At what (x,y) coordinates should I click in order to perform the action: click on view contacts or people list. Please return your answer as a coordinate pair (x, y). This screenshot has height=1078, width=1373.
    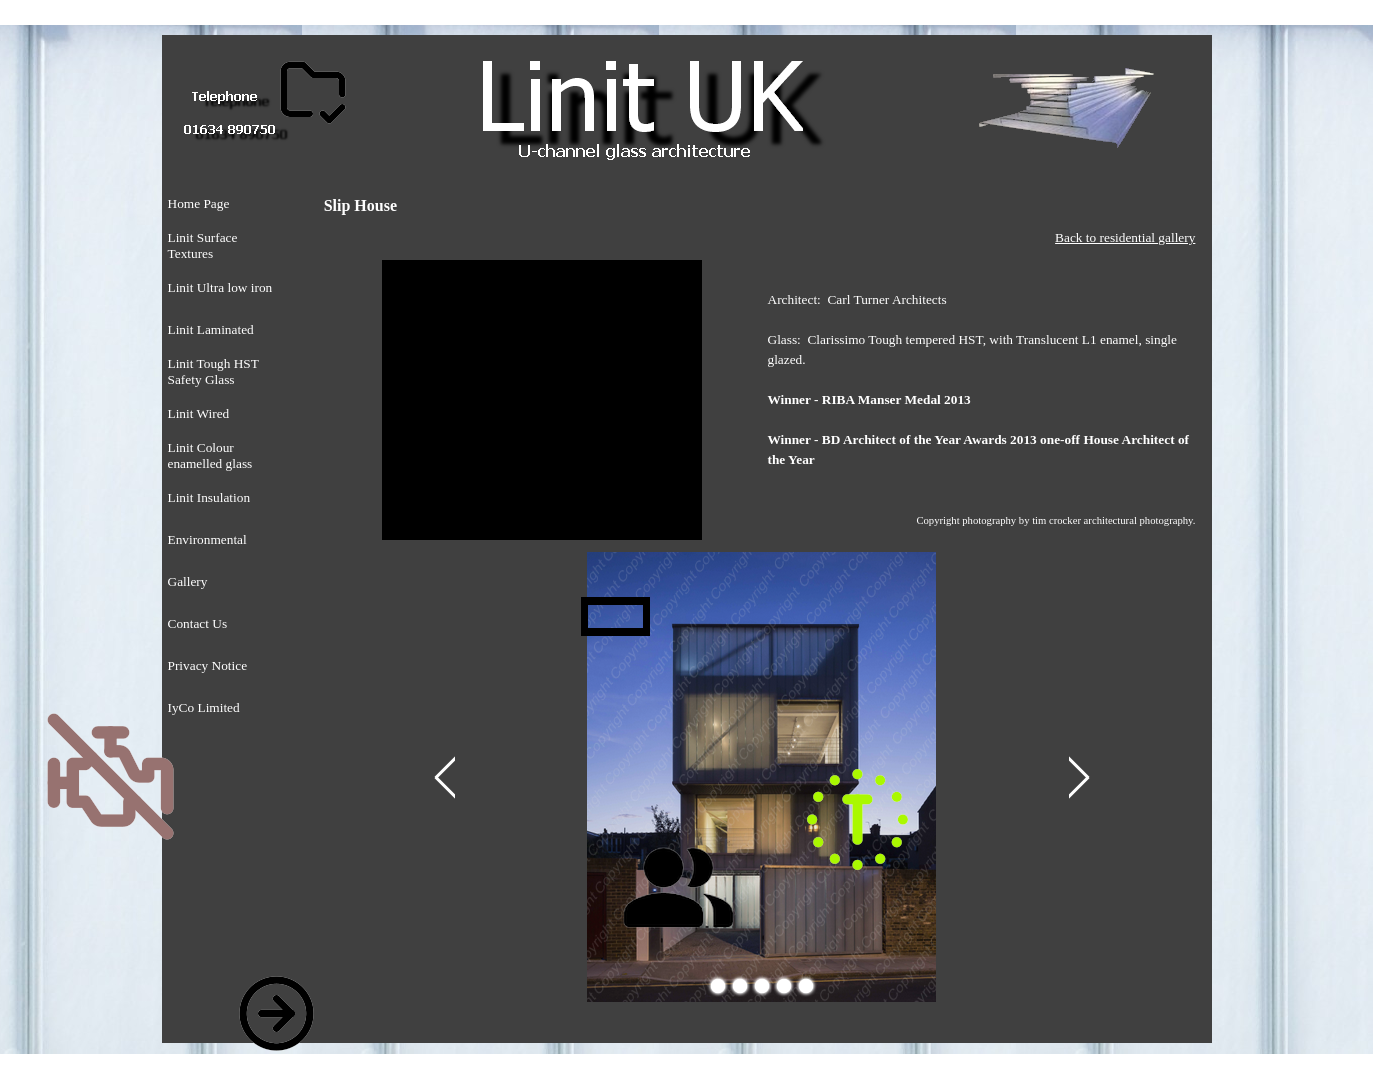
    Looking at the image, I should click on (678, 887).